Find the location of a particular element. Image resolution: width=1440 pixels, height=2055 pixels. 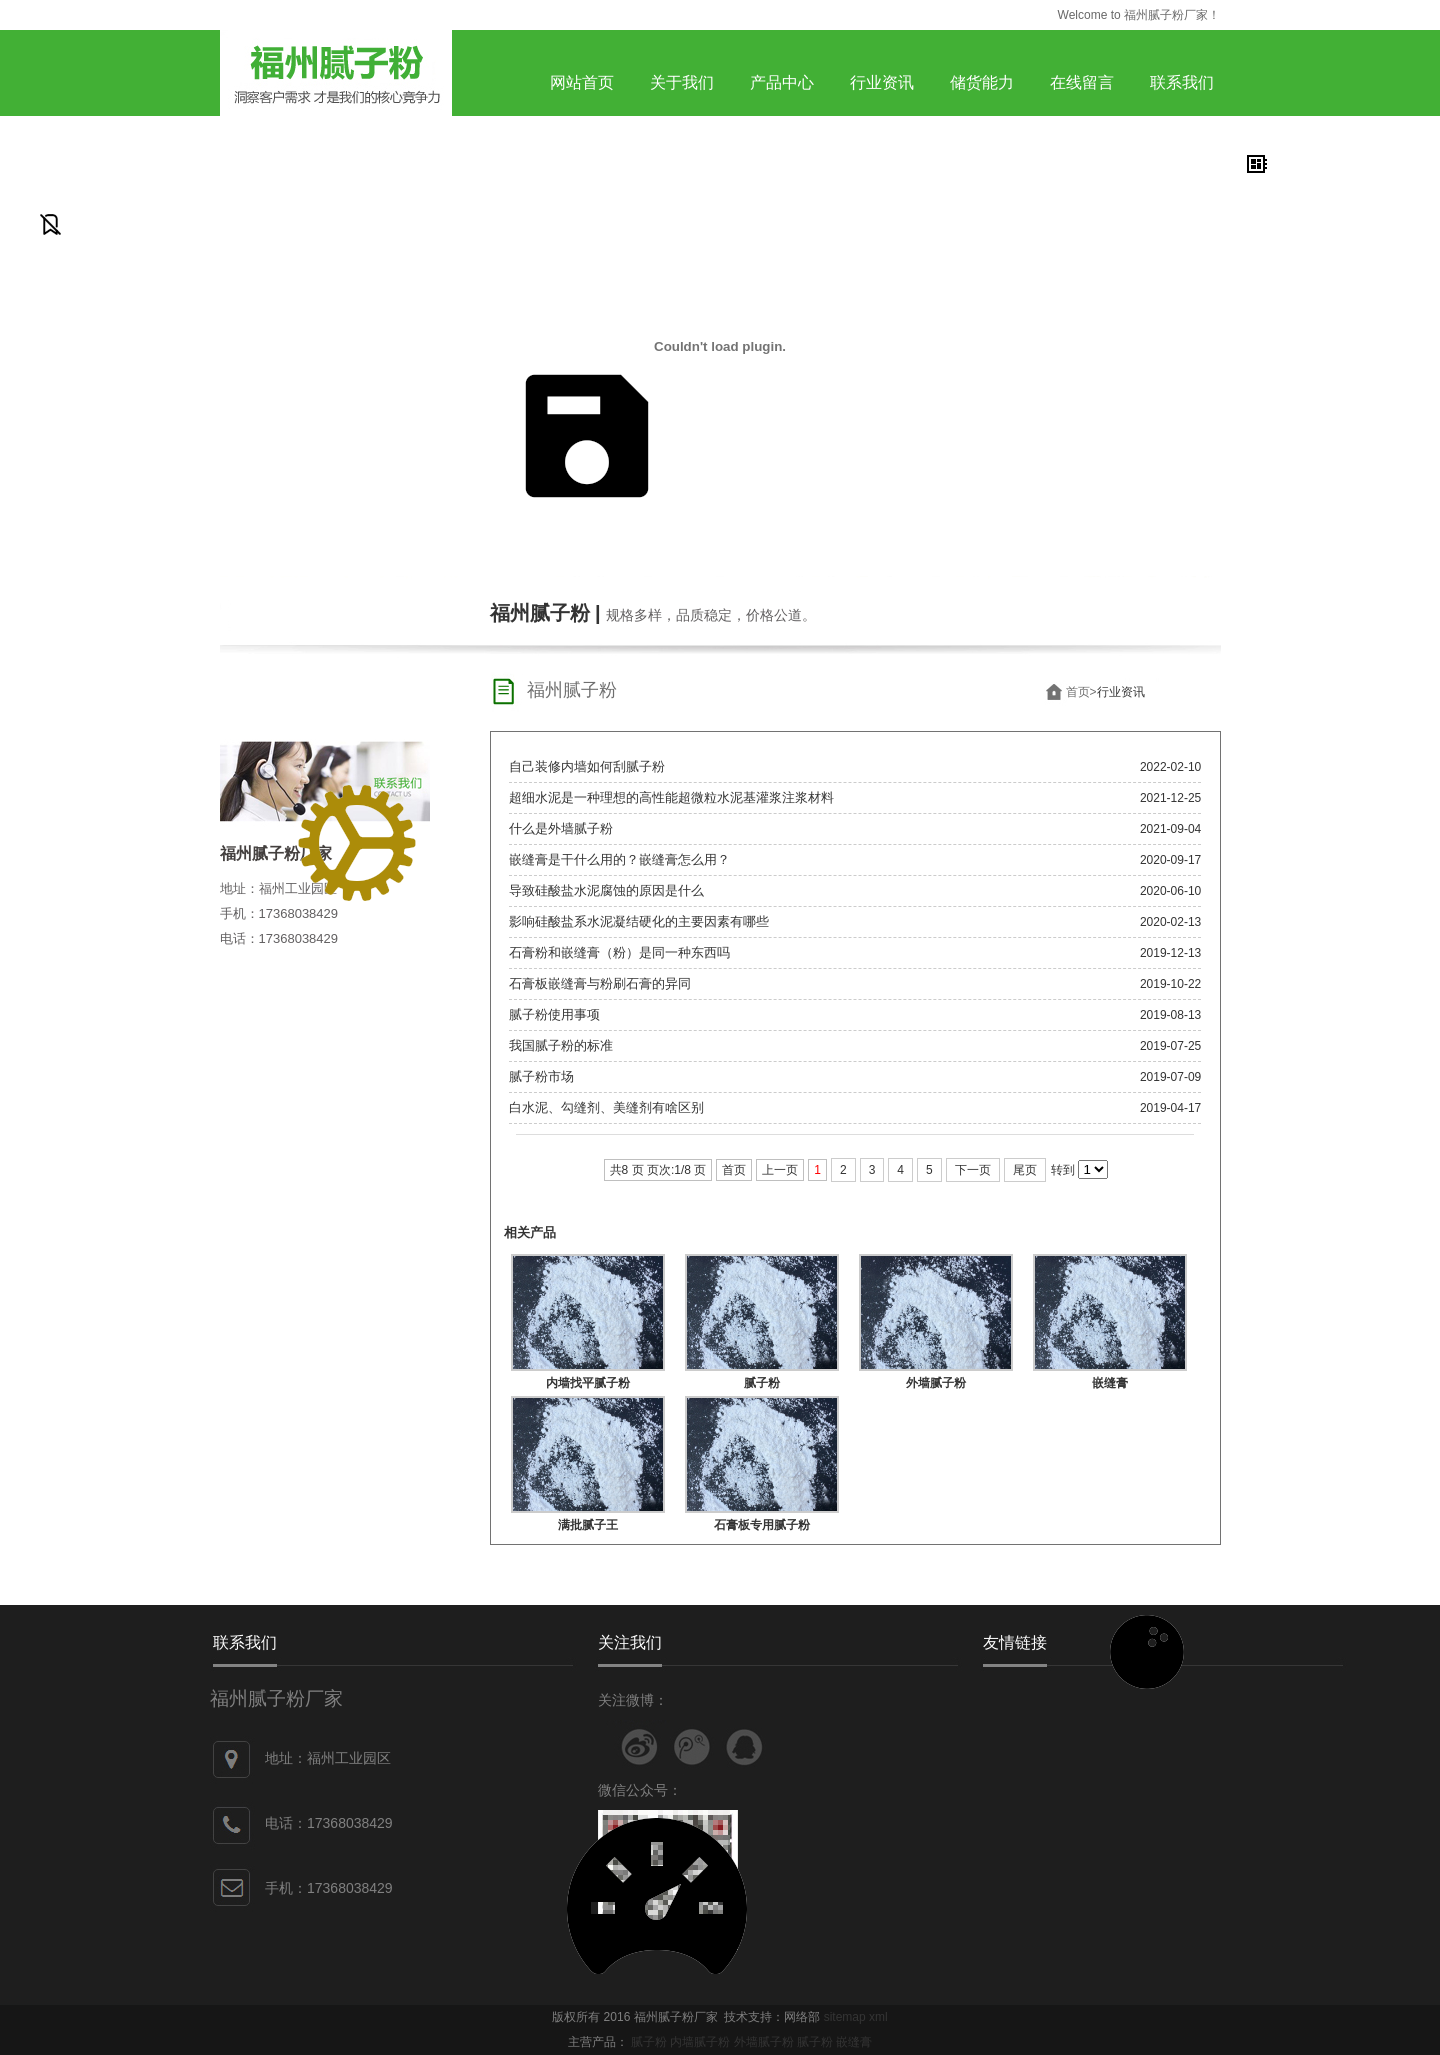

access bowling game or activity is located at coordinates (1147, 1652).